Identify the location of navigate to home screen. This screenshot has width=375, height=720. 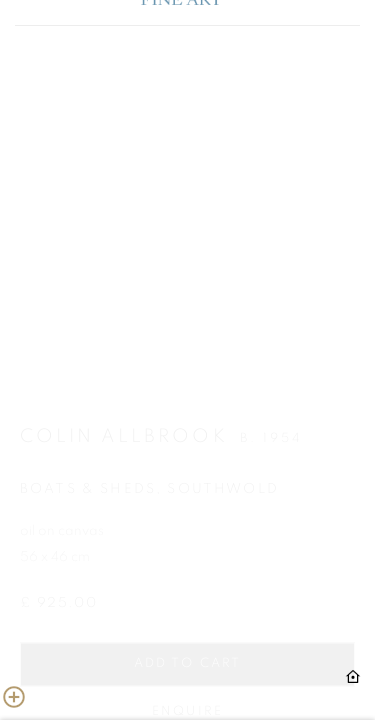
(353, 677).